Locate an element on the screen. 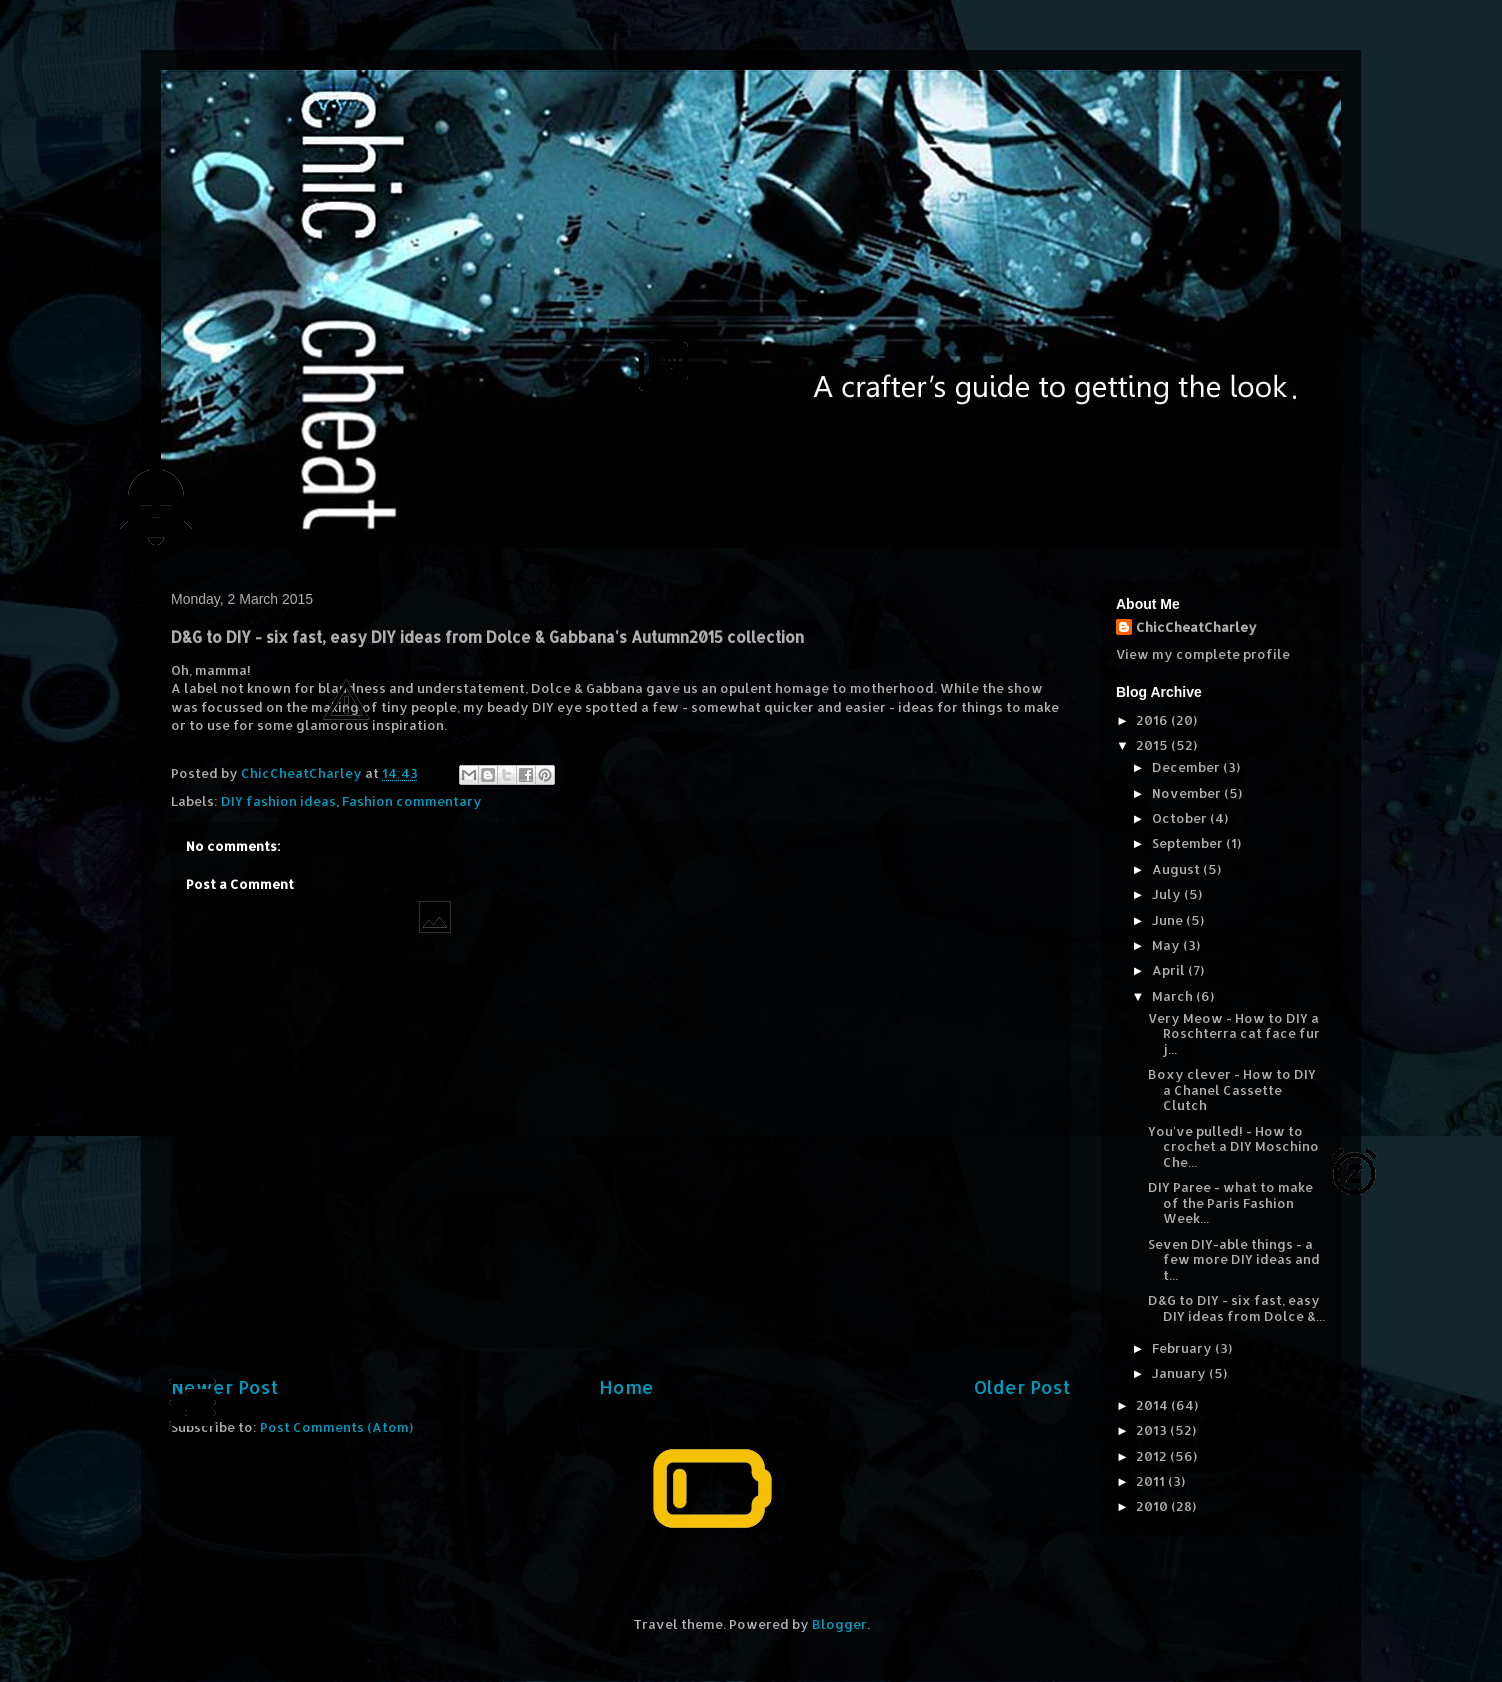  align text to the right is located at coordinates (192, 1402).